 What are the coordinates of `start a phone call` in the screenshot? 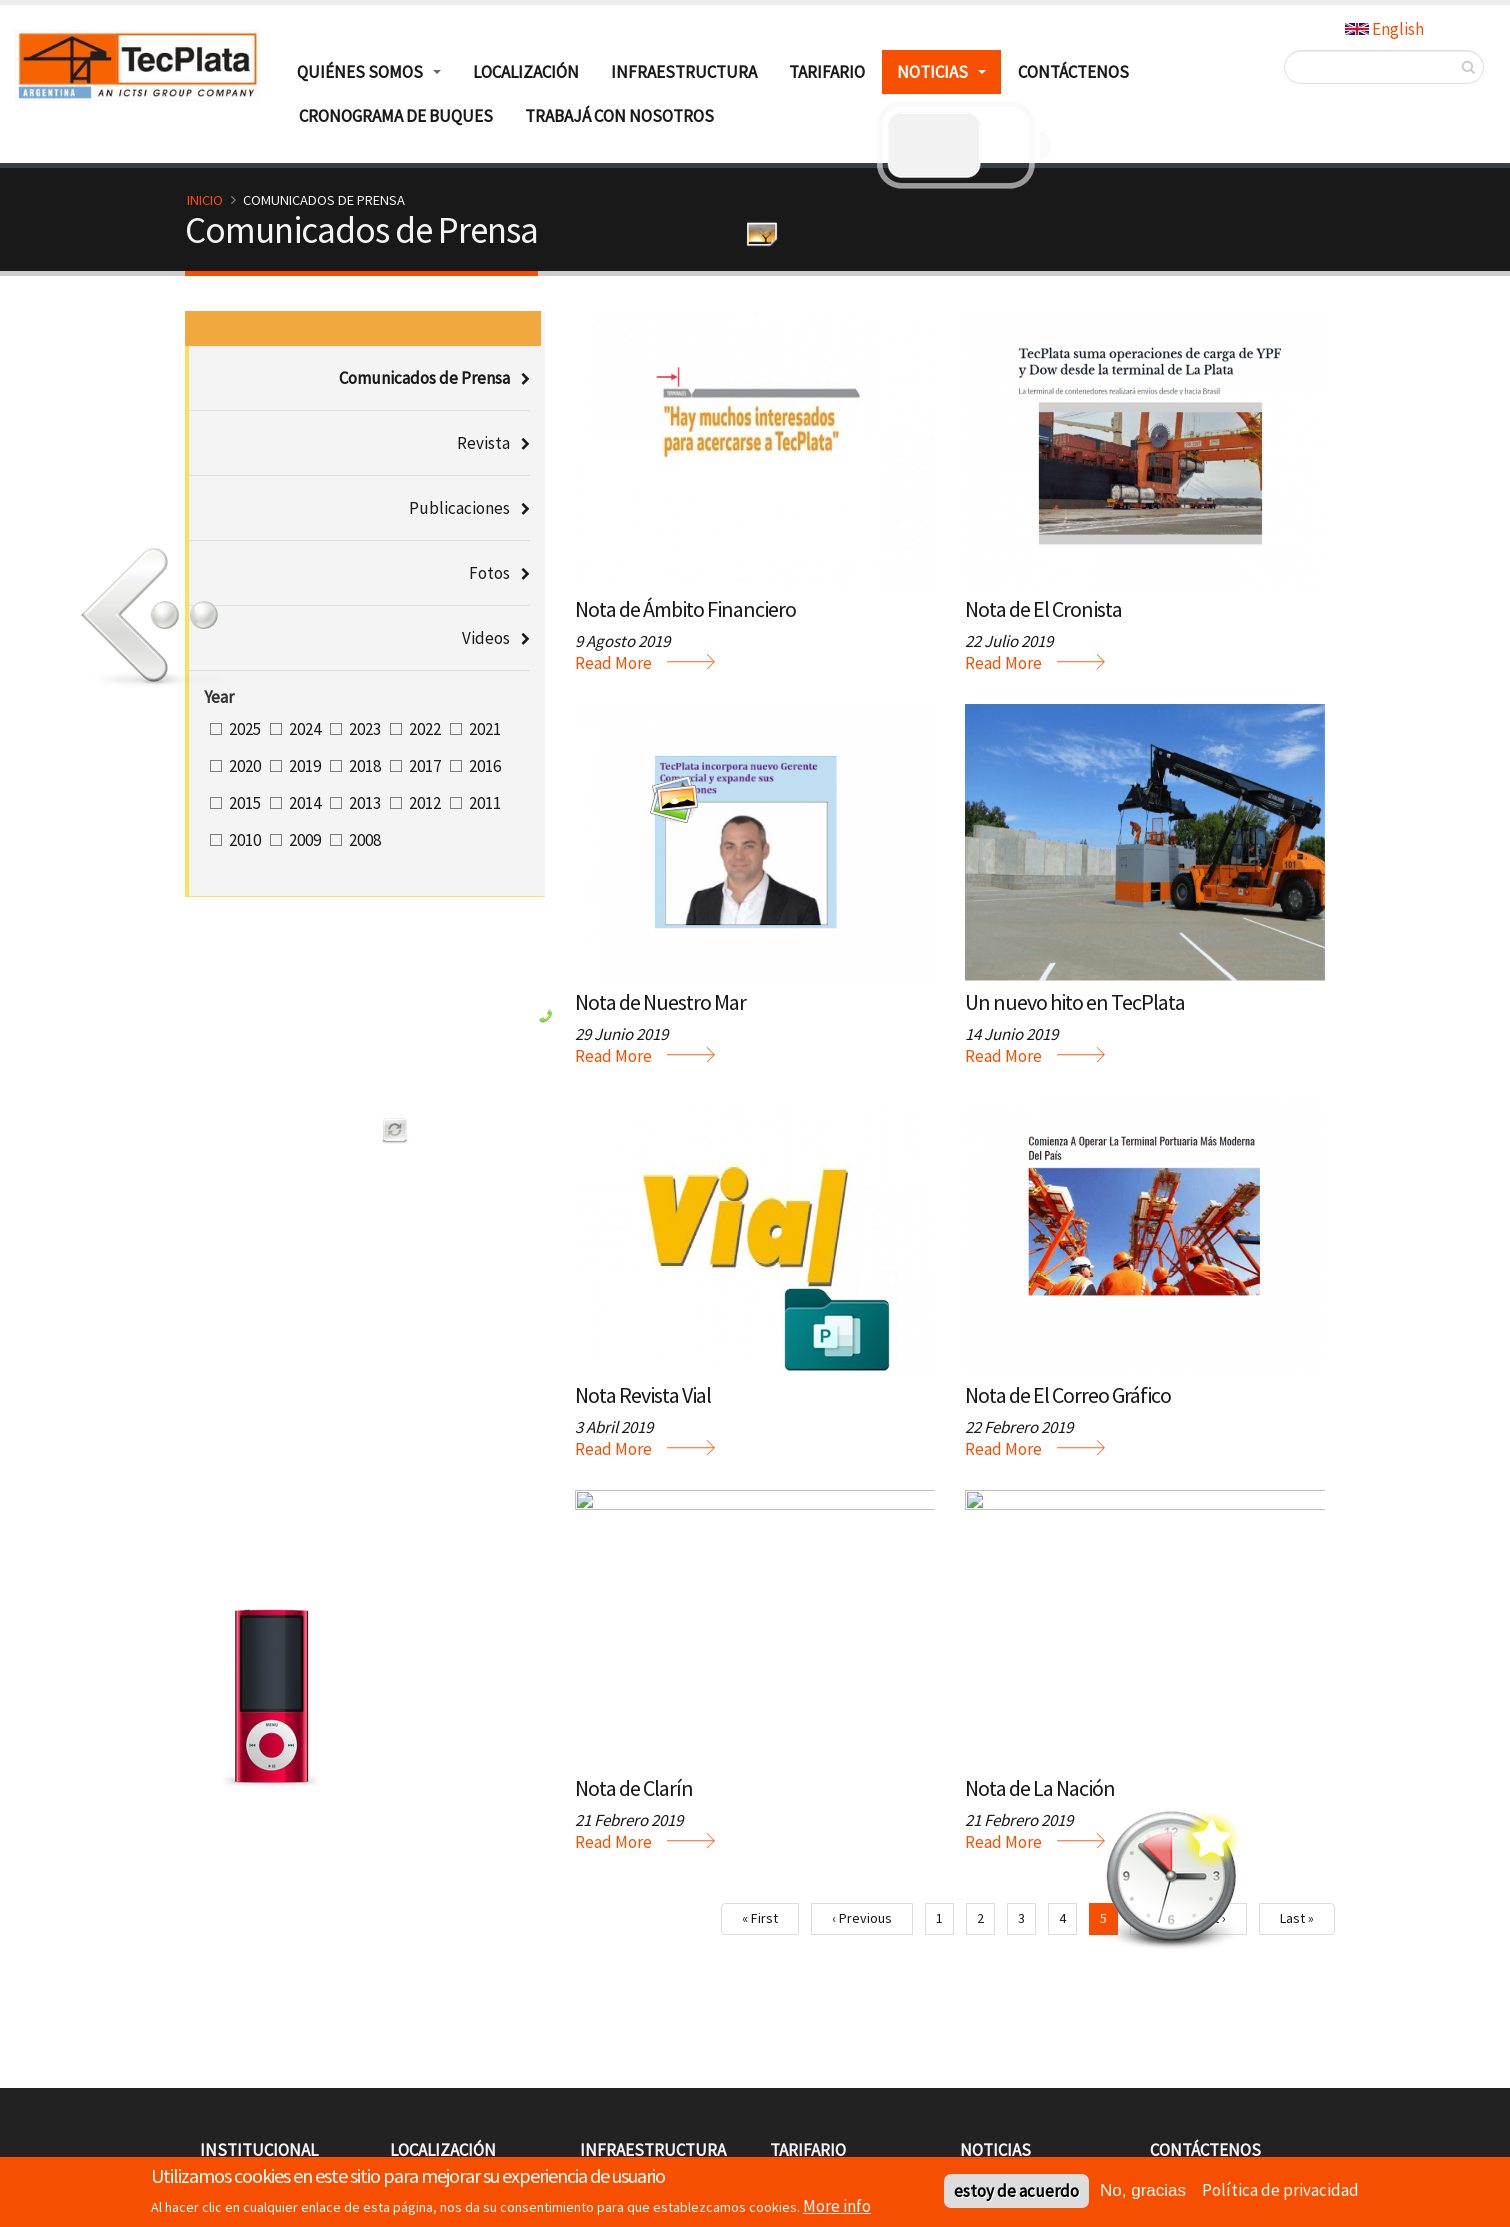 It's located at (545, 1016).